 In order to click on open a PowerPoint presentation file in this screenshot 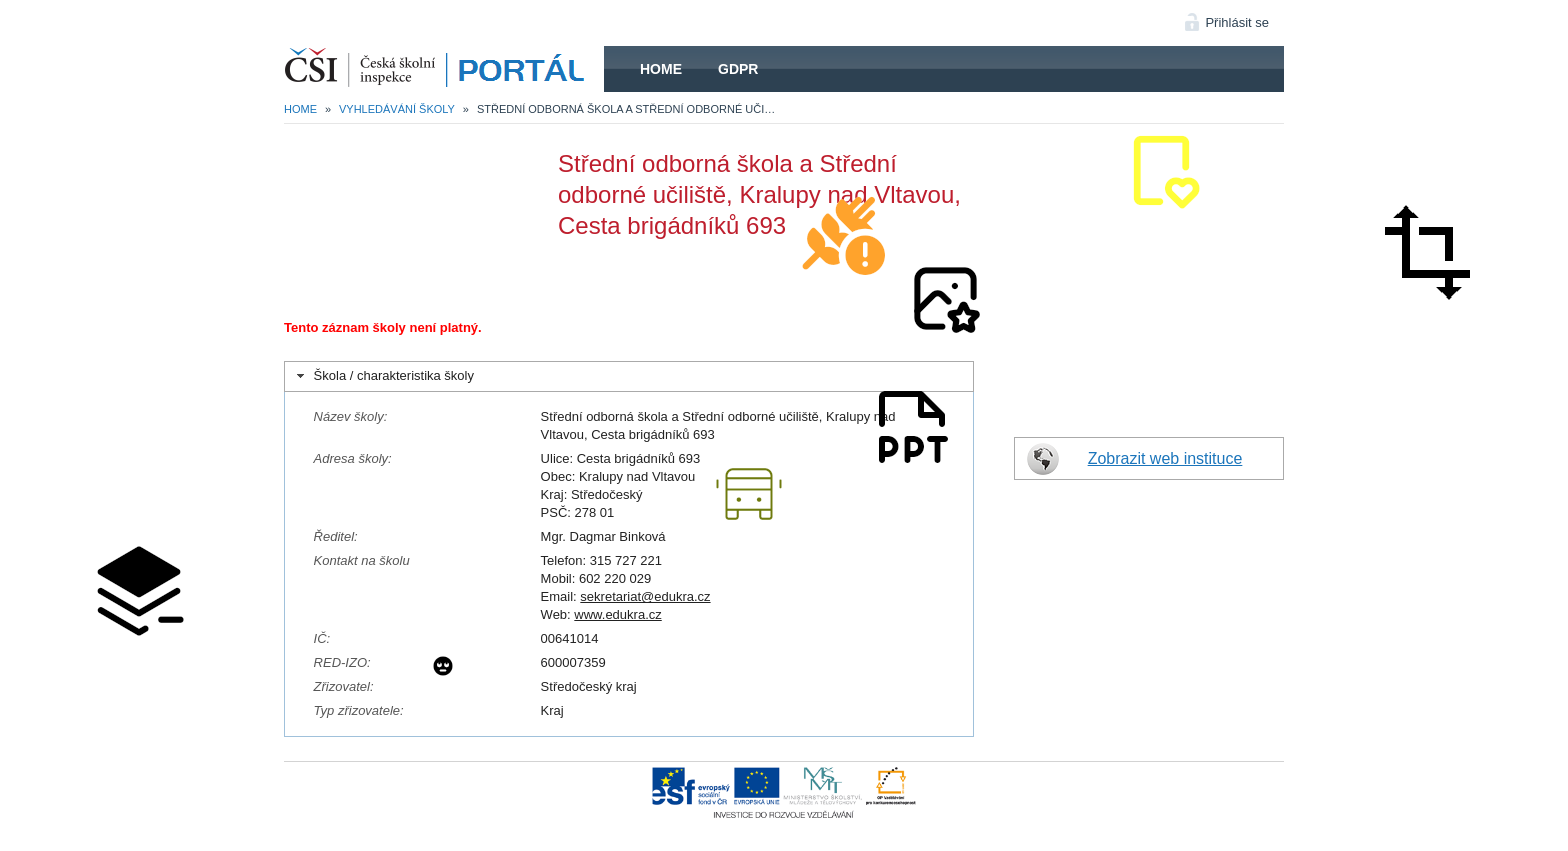, I will do `click(912, 430)`.